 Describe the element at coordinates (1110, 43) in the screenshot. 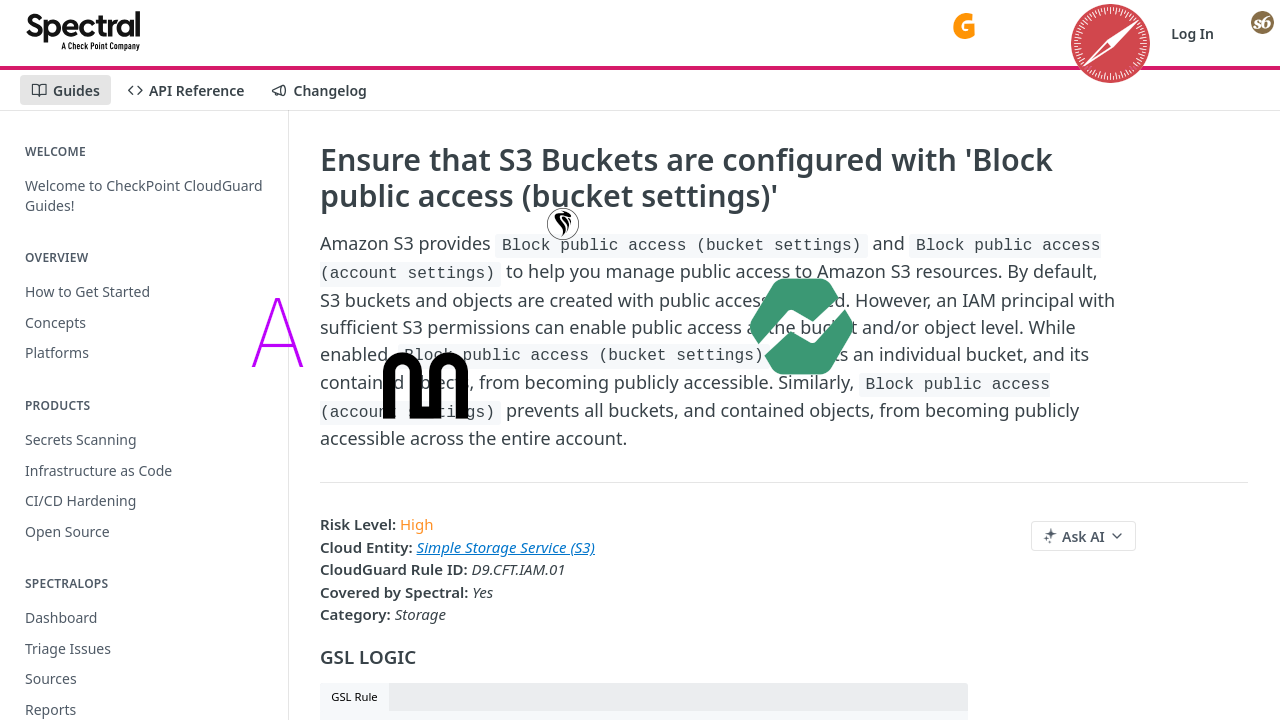

I see `open Safari web browser` at that location.